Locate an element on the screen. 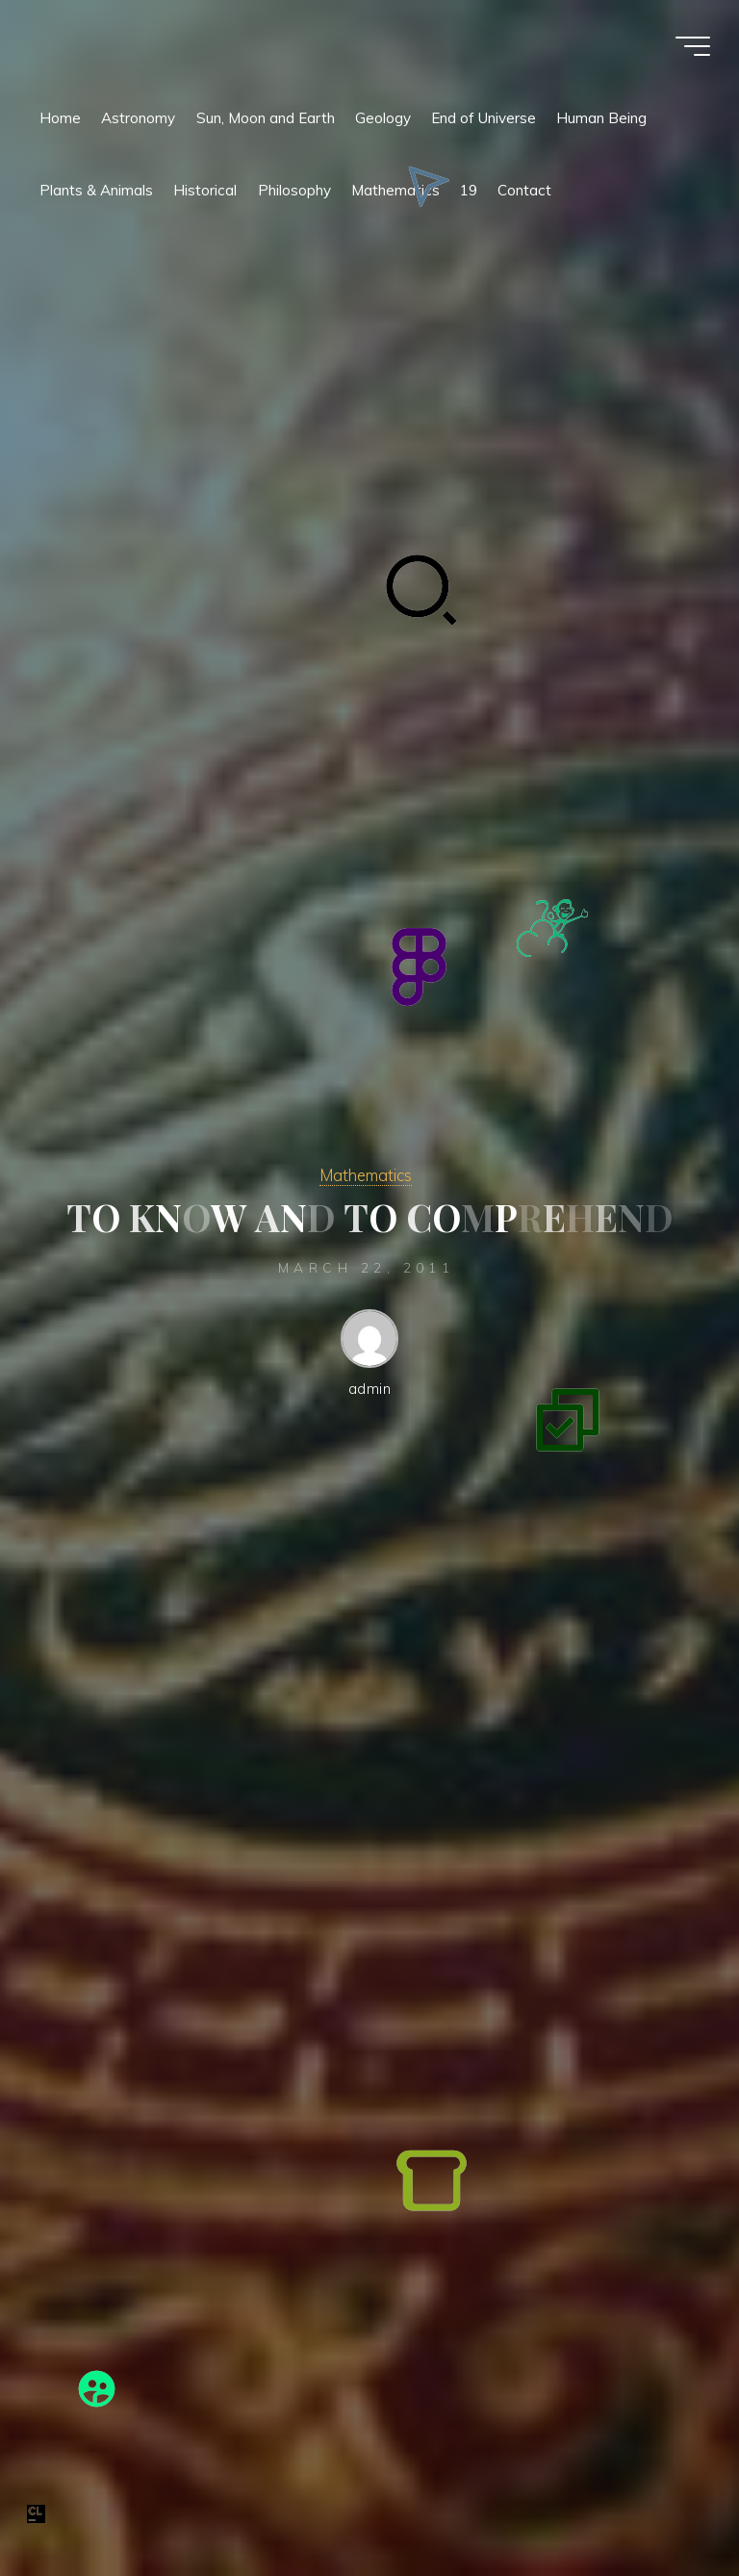 The width and height of the screenshot is (739, 2576). apache cloudstack logo is located at coordinates (552, 928).